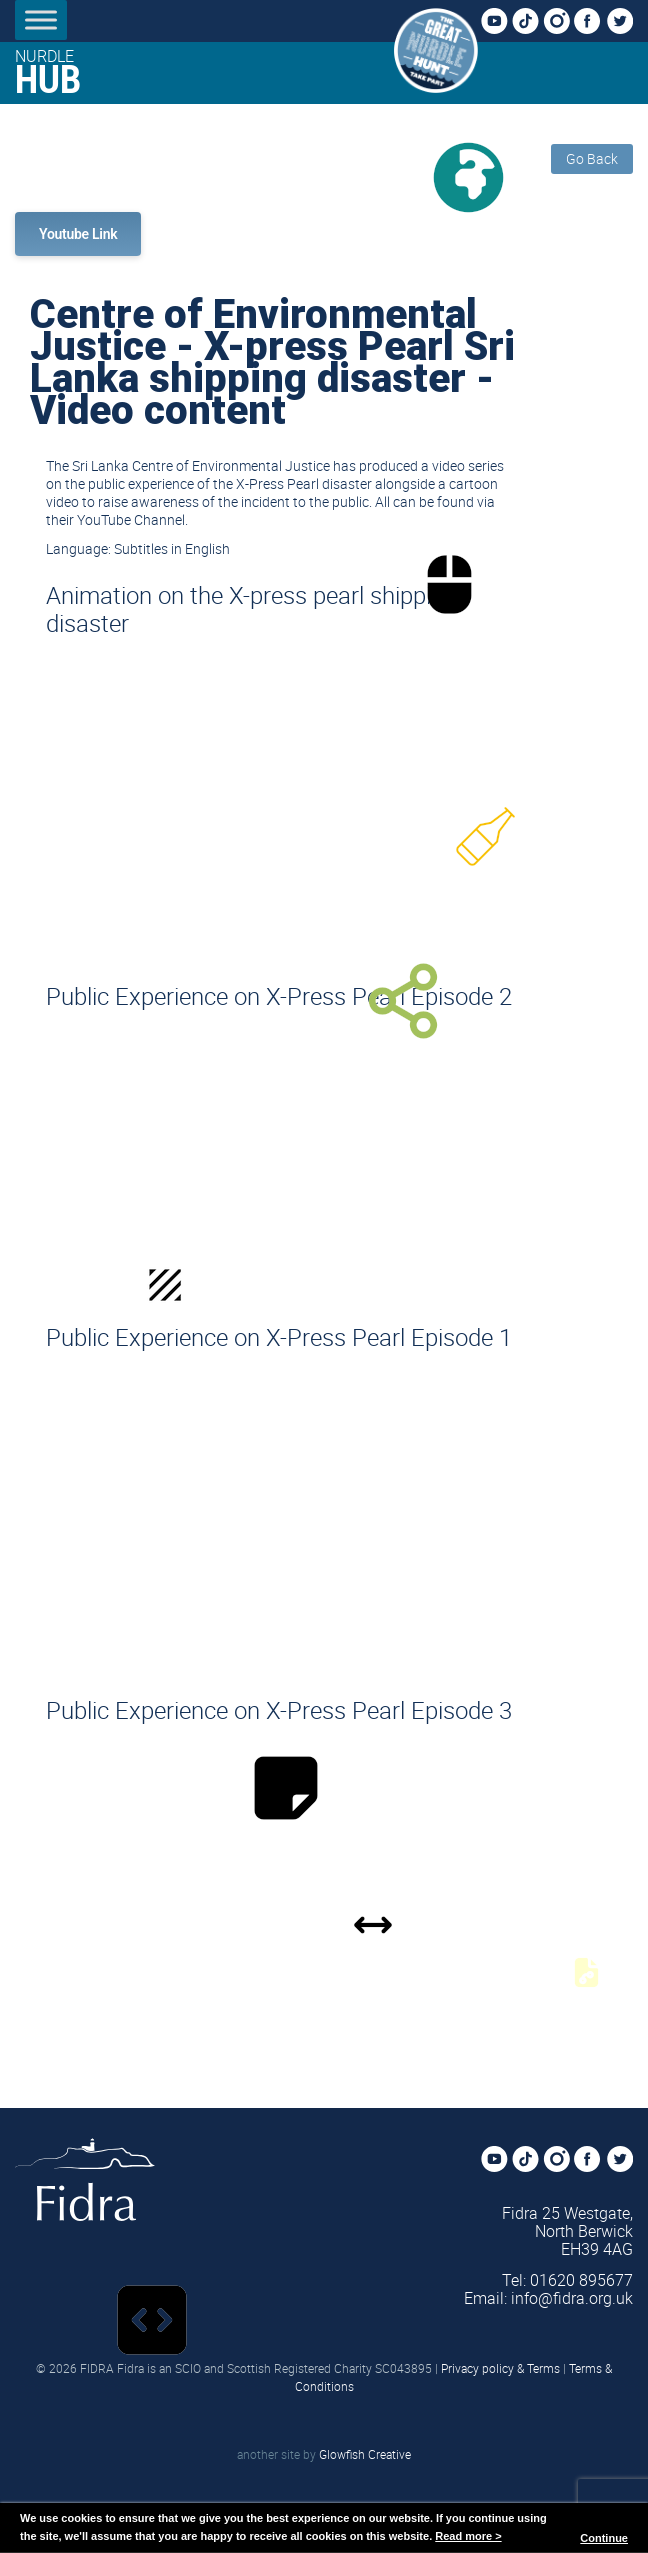  I want to click on apply texture or pattern overlay, so click(165, 1285).